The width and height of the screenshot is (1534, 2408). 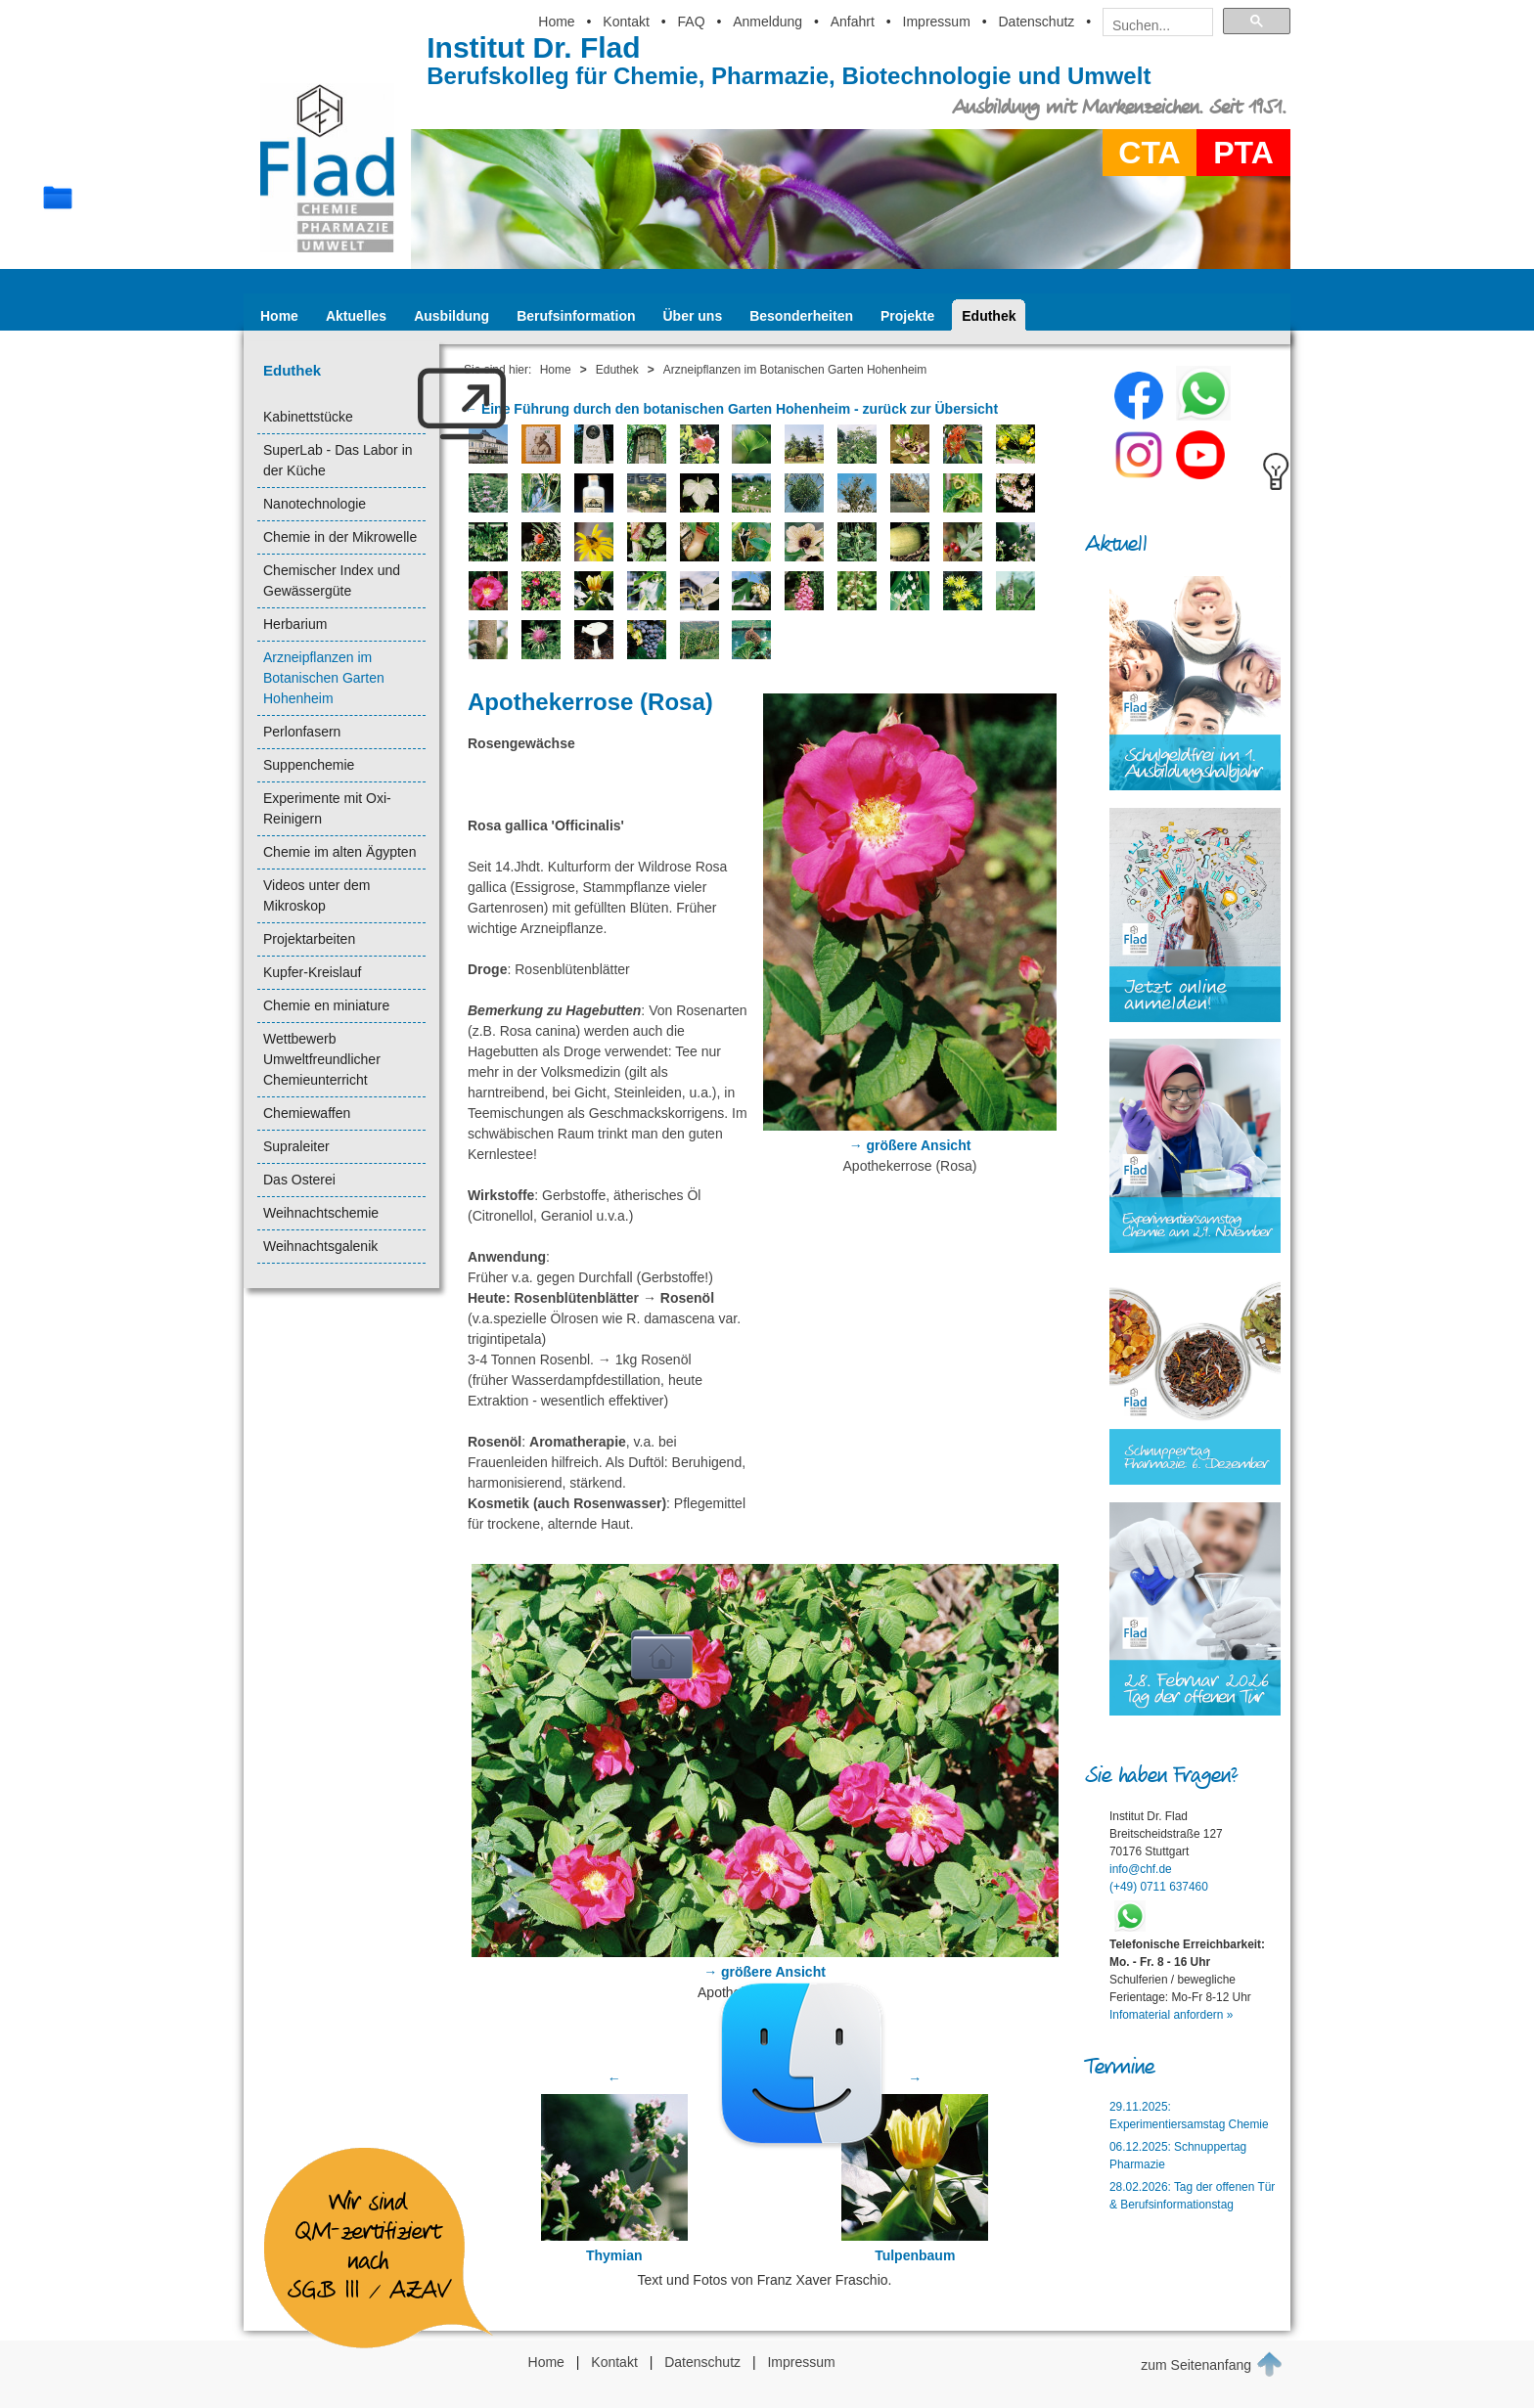 I want to click on open your home folder, so click(x=661, y=1654).